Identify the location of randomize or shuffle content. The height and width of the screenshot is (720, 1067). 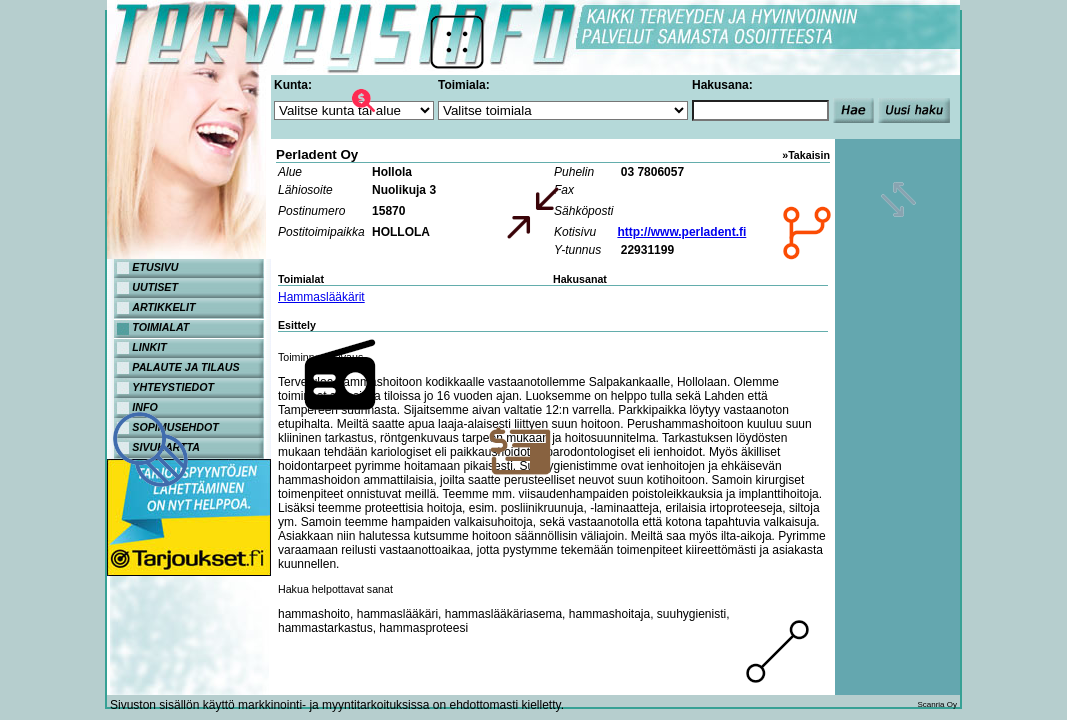
(457, 42).